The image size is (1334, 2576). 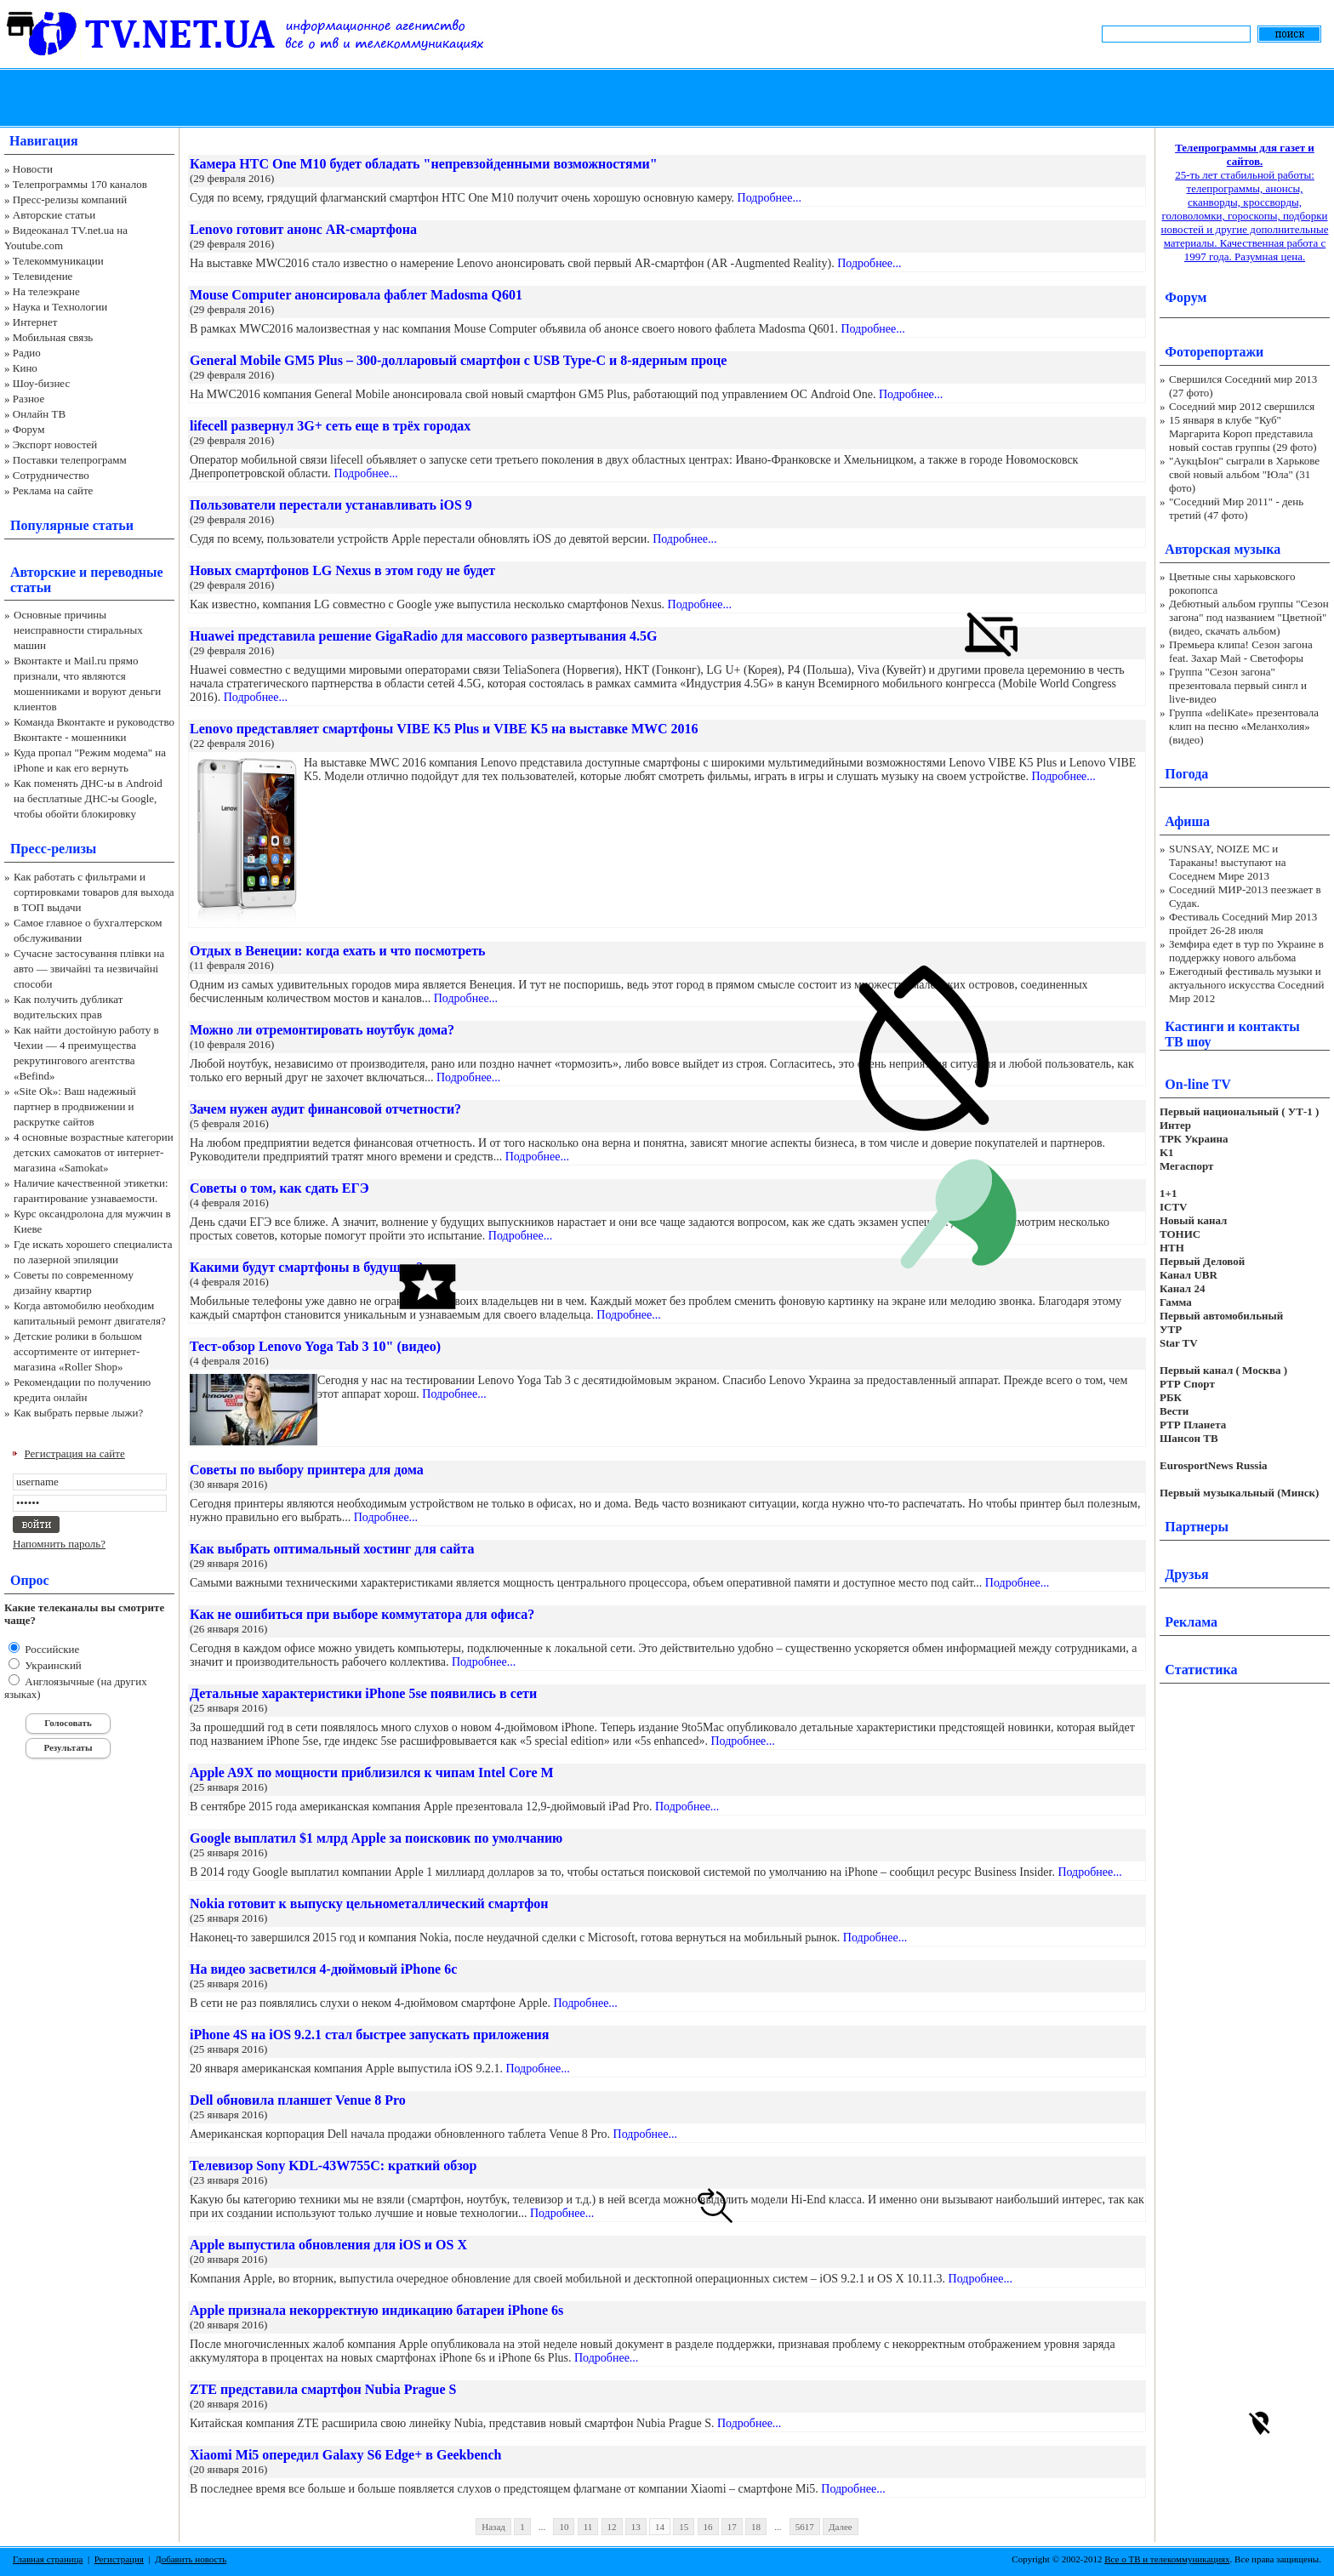 I want to click on access the store or marketplace, so click(x=20, y=24).